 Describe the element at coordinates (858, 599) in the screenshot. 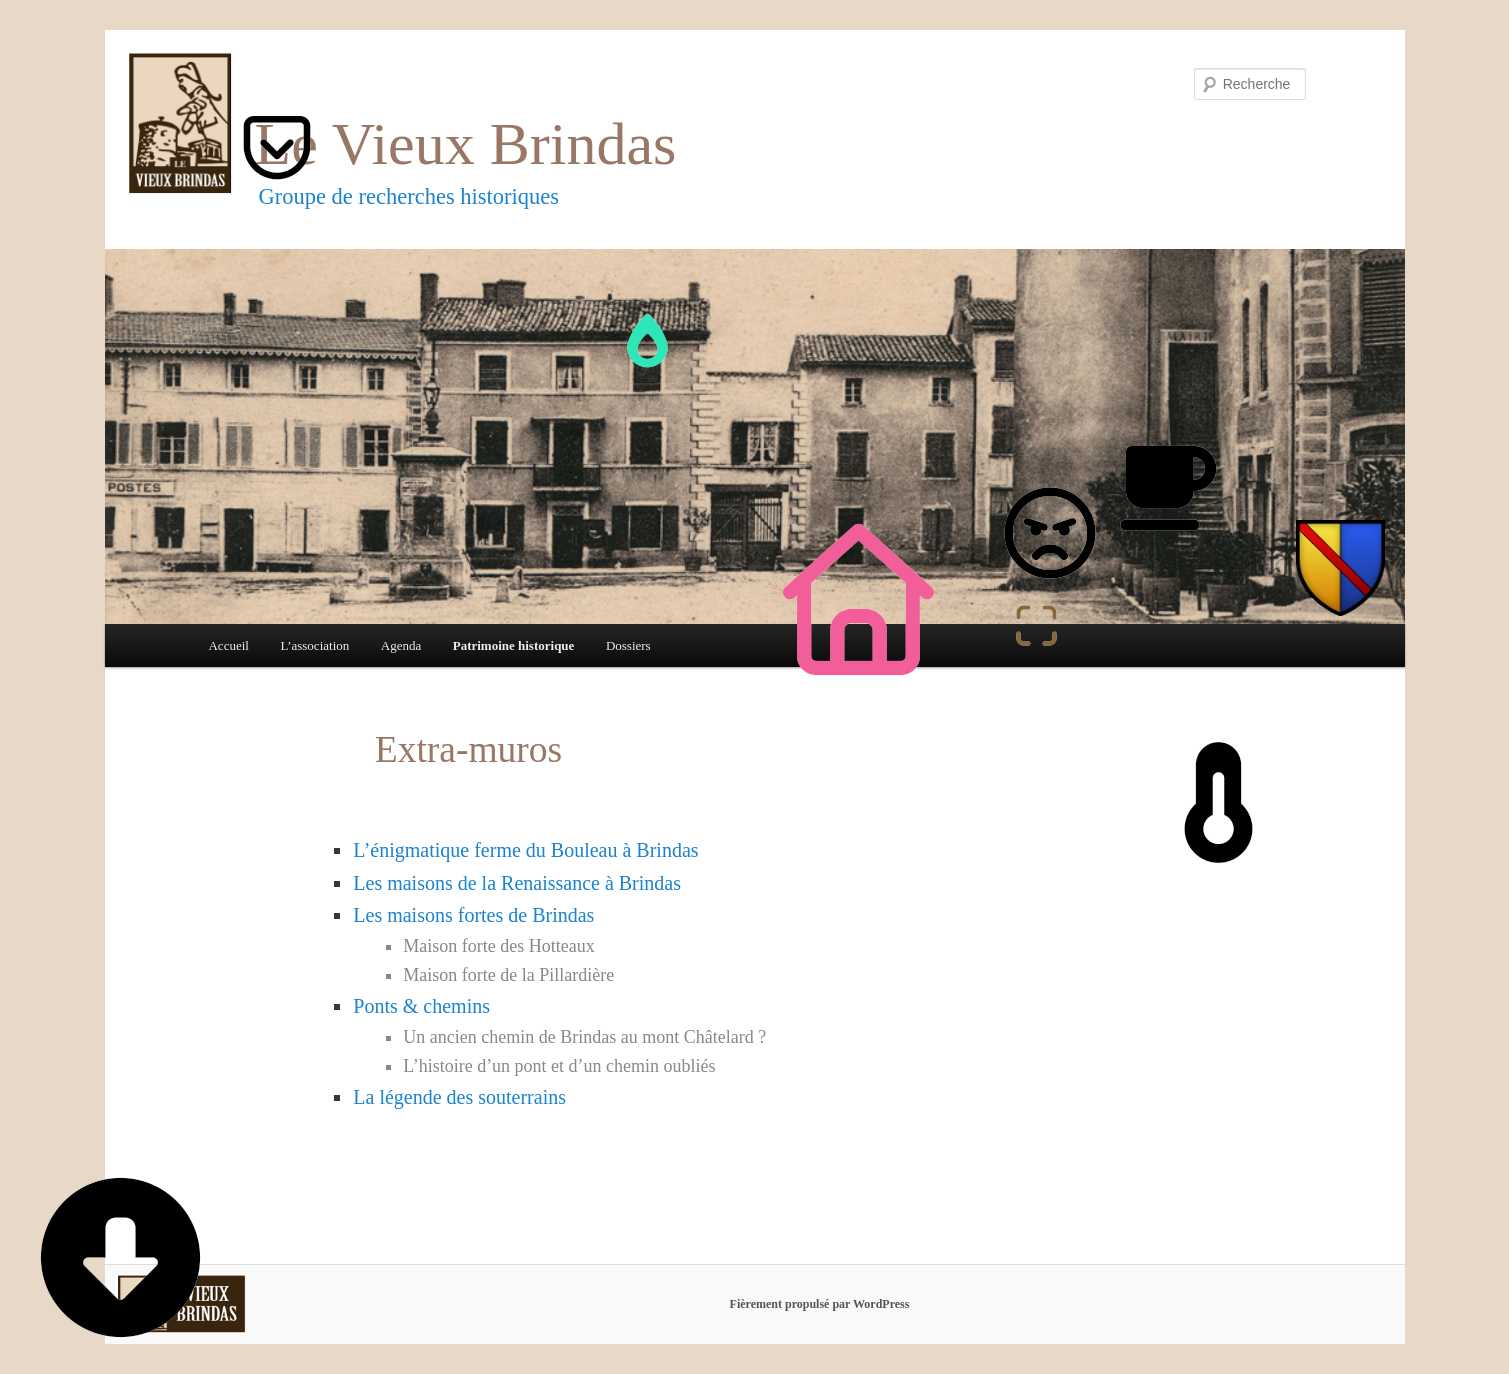

I see `navigate to home screen` at that location.